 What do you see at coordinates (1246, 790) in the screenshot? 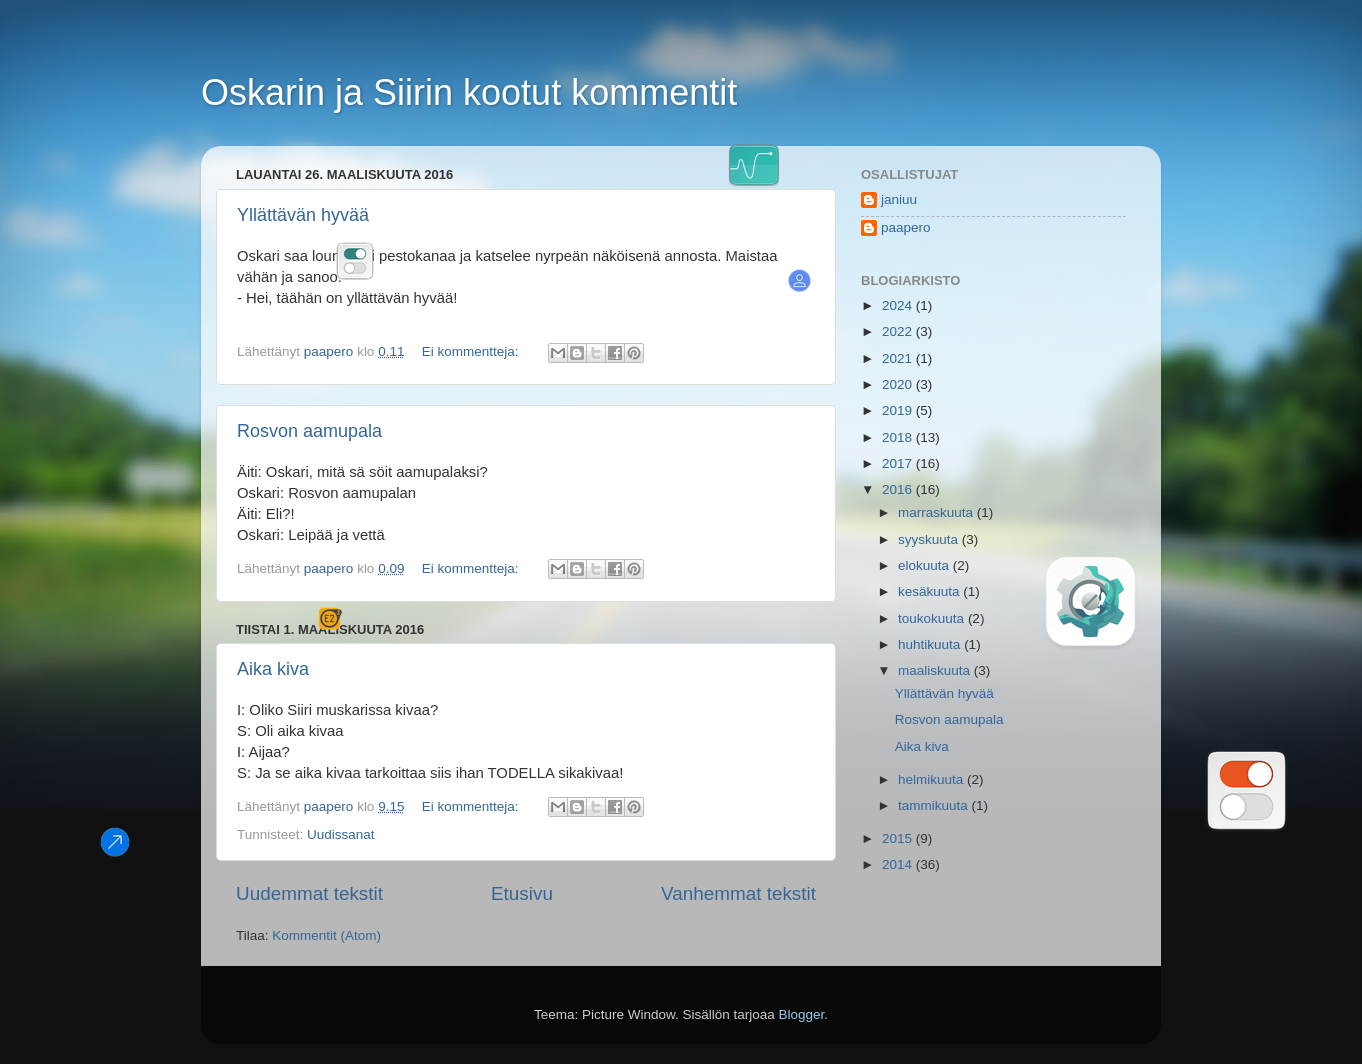
I see `access desktop preferences and settings` at bounding box center [1246, 790].